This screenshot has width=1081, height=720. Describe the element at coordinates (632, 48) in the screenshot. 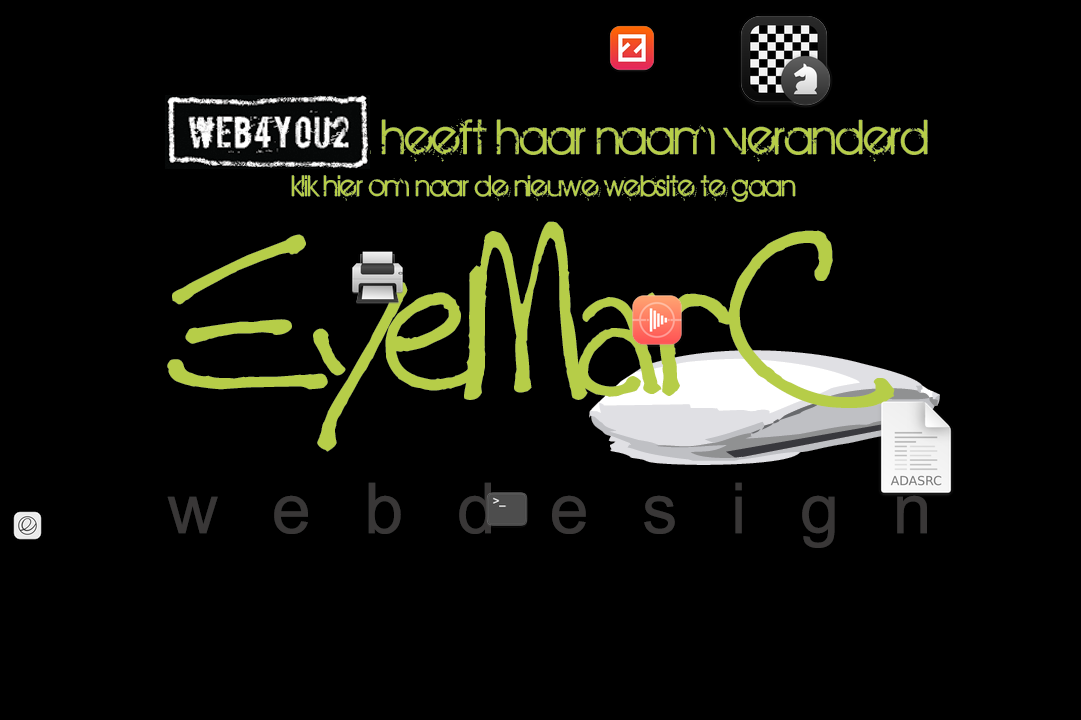

I see `open Zrythm digital audio workstation` at that location.